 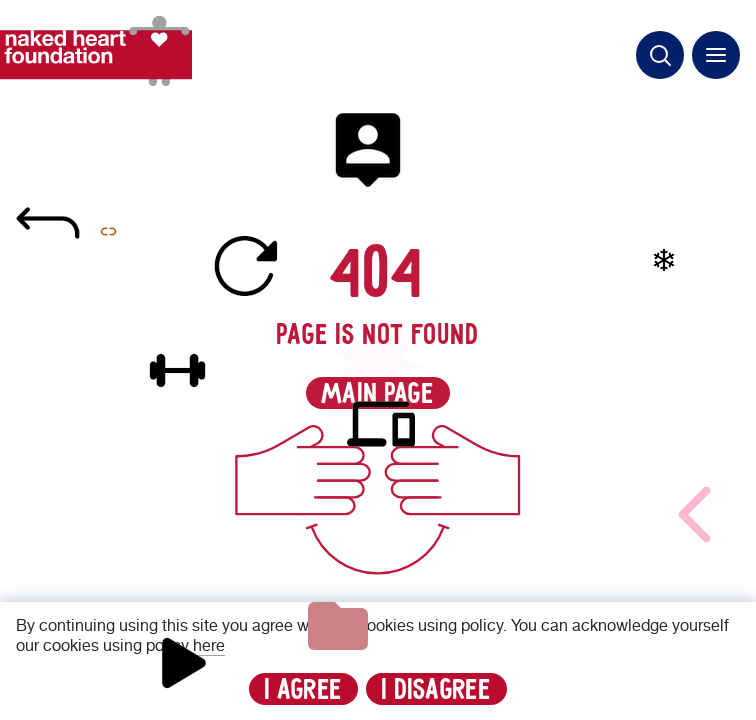 What do you see at coordinates (108, 231) in the screenshot?
I see `remove or break a link connection` at bounding box center [108, 231].